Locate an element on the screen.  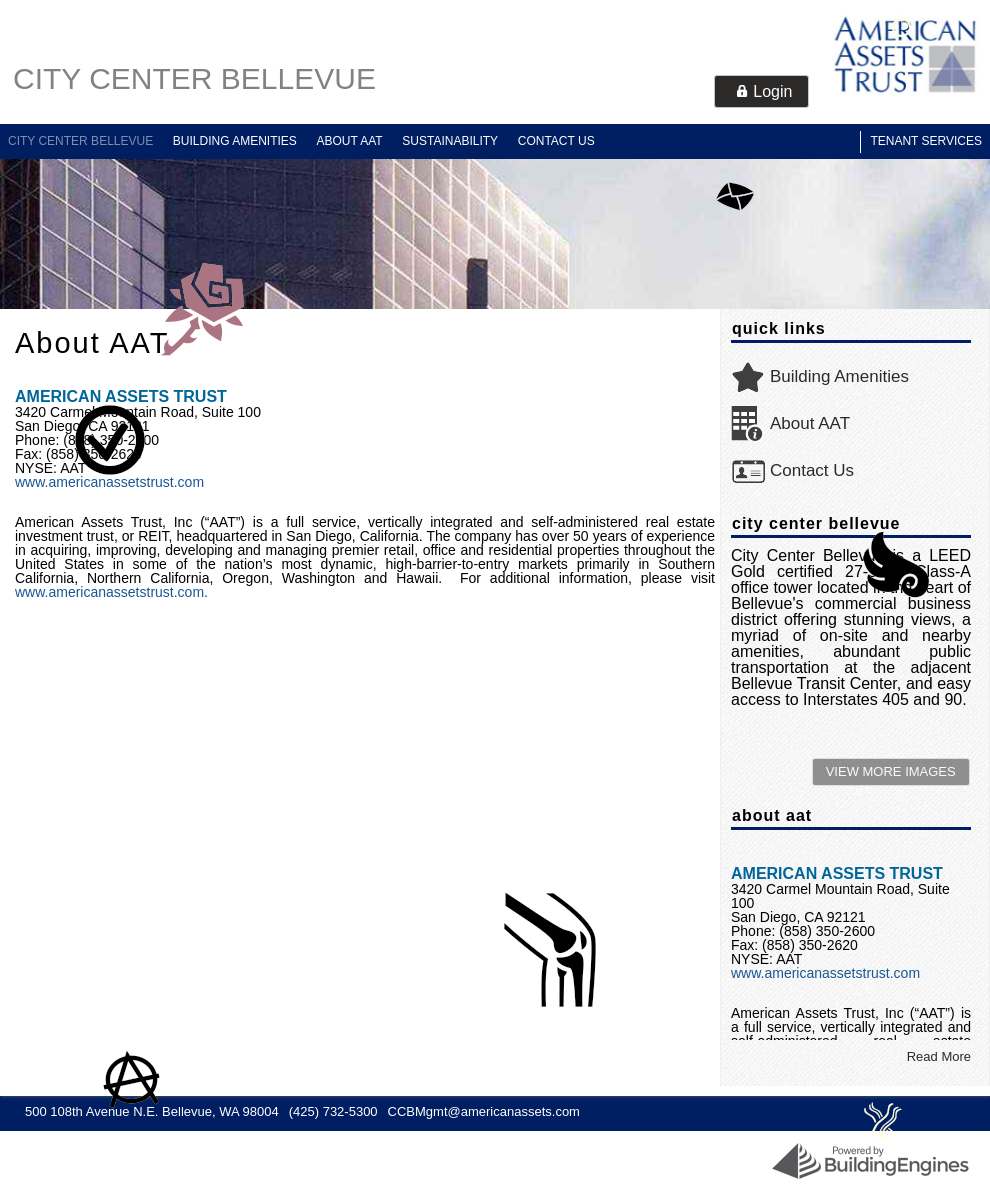
select a rose or flower item in a game inventory is located at coordinates (198, 309).